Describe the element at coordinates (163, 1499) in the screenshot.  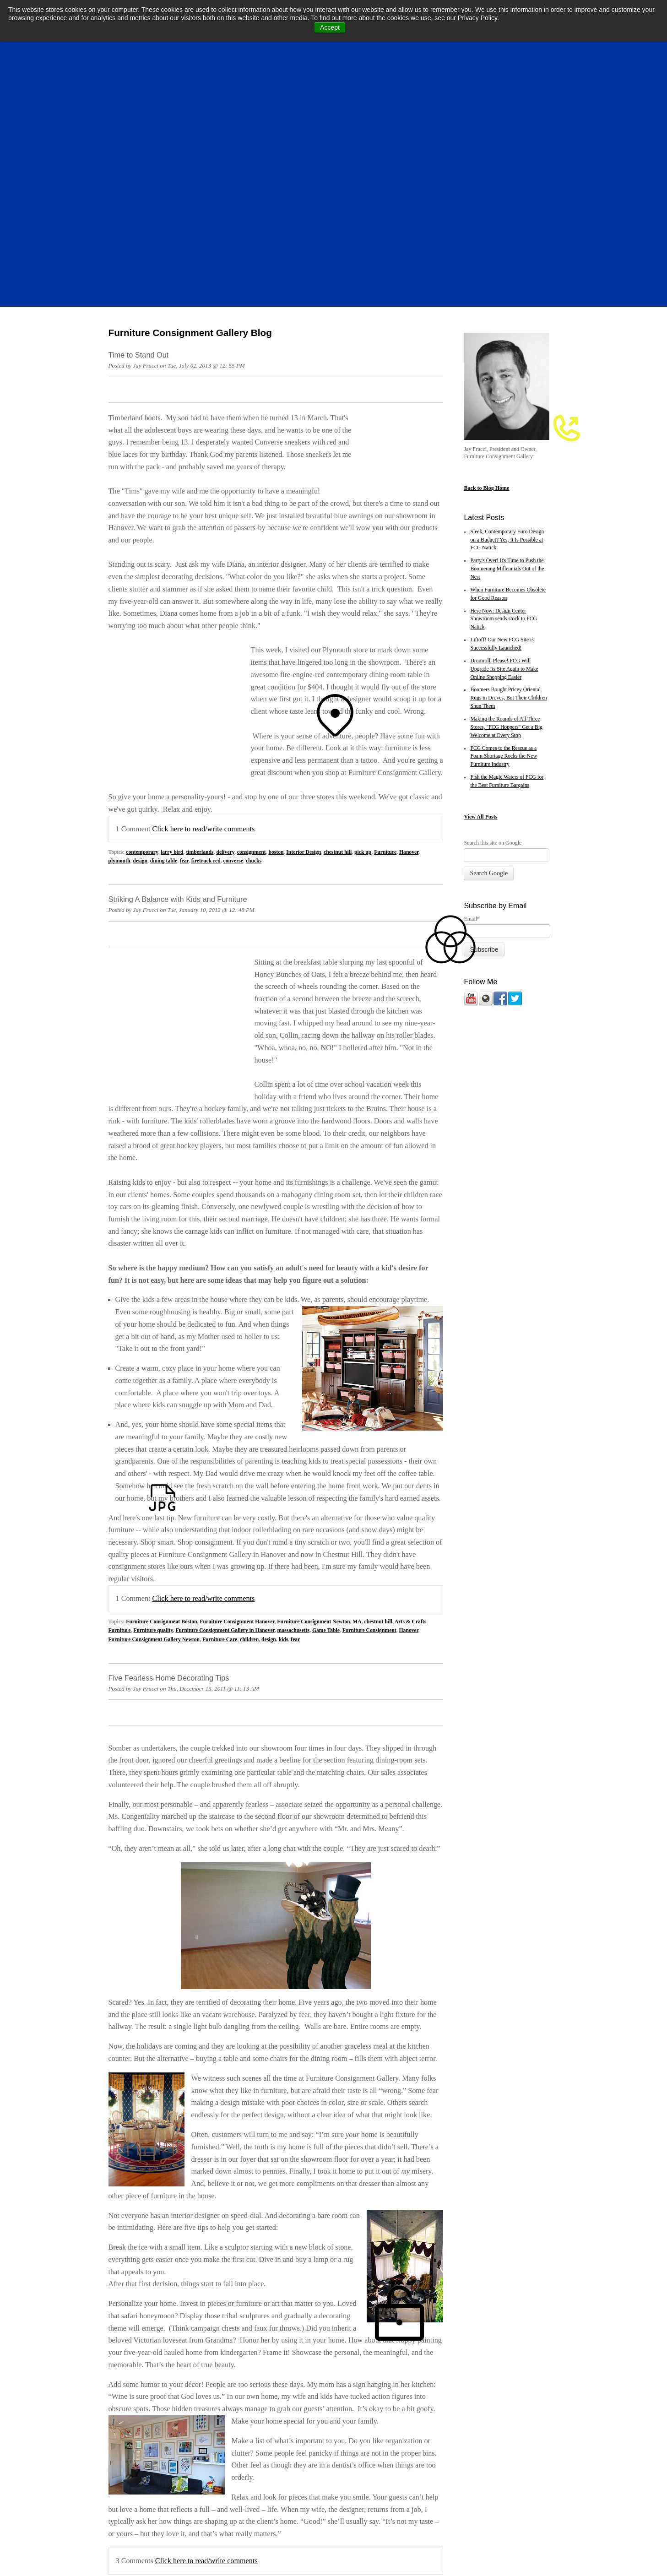
I see `view or open a JPG image file` at that location.